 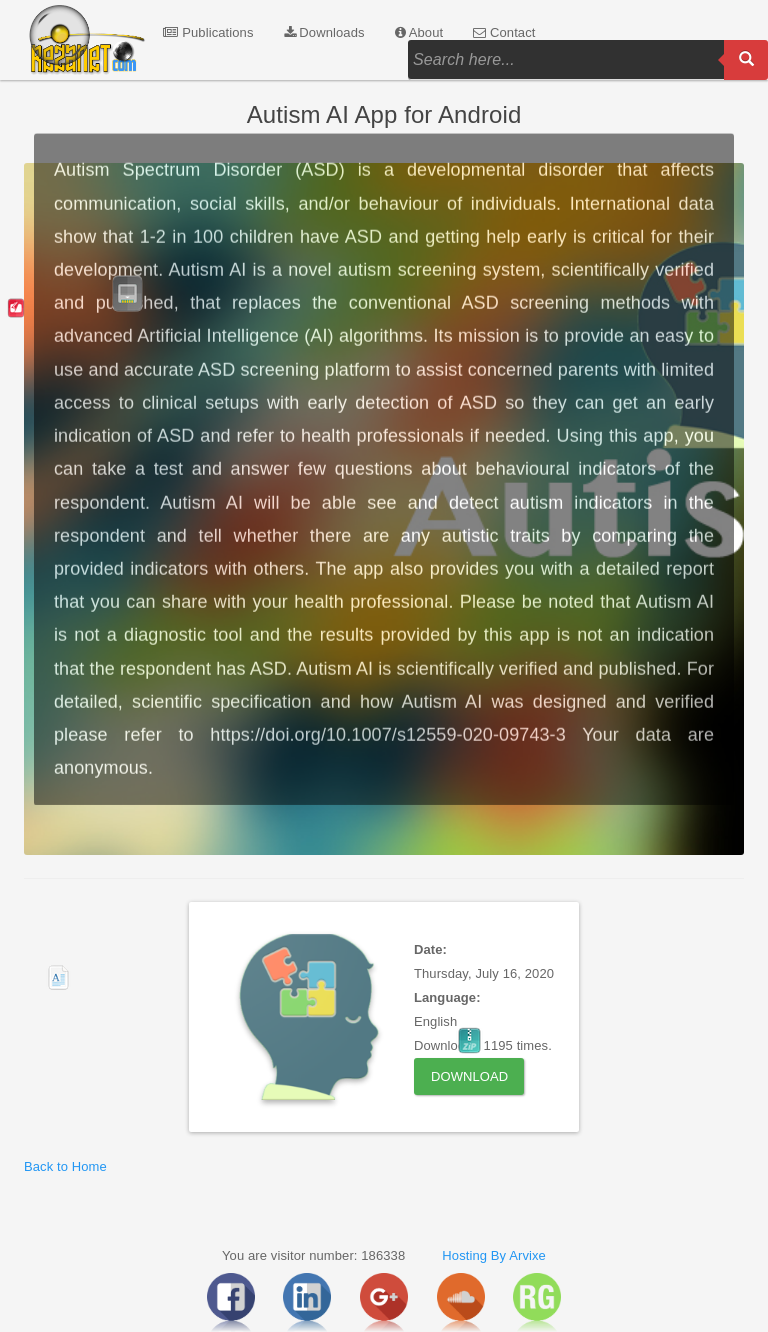 What do you see at coordinates (58, 977) in the screenshot?
I see `open a word processing document` at bounding box center [58, 977].